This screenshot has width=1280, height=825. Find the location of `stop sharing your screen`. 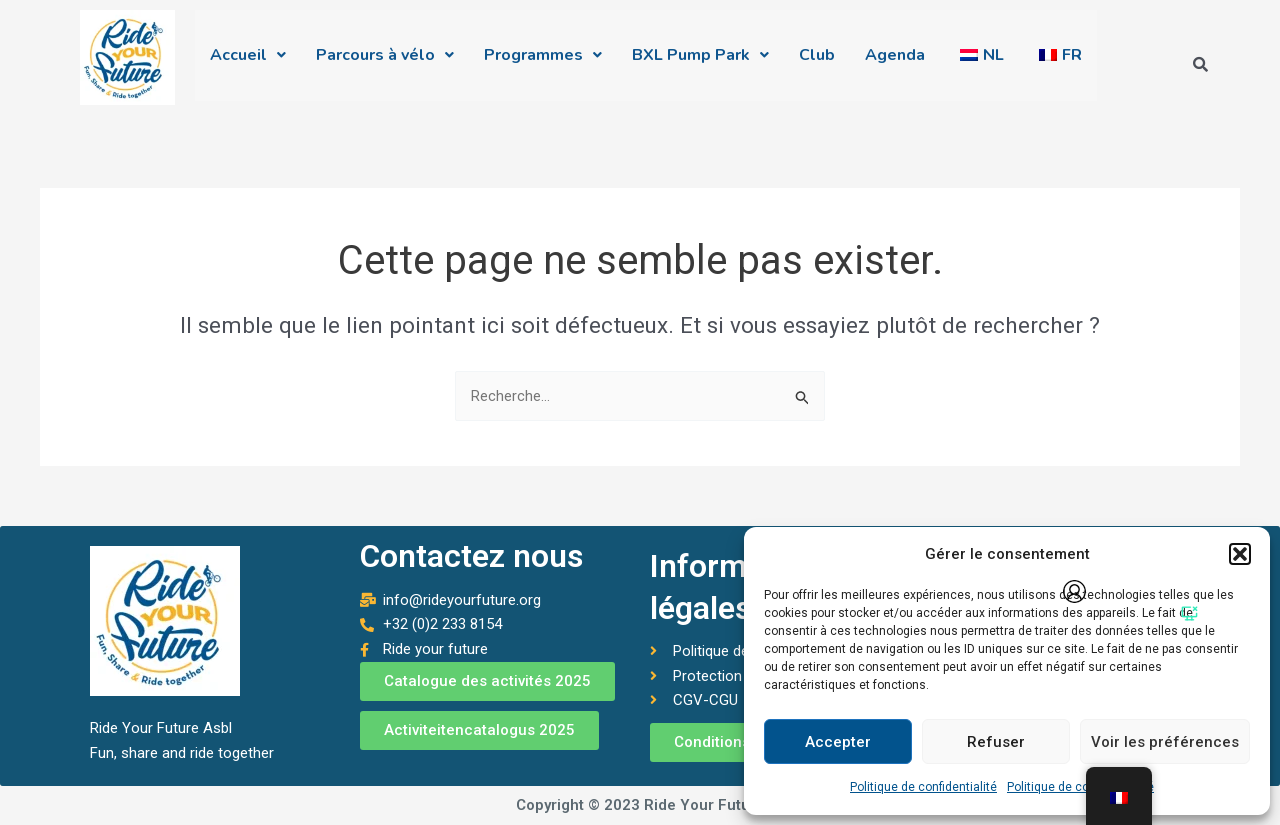

stop sharing your screen is located at coordinates (1189, 613).